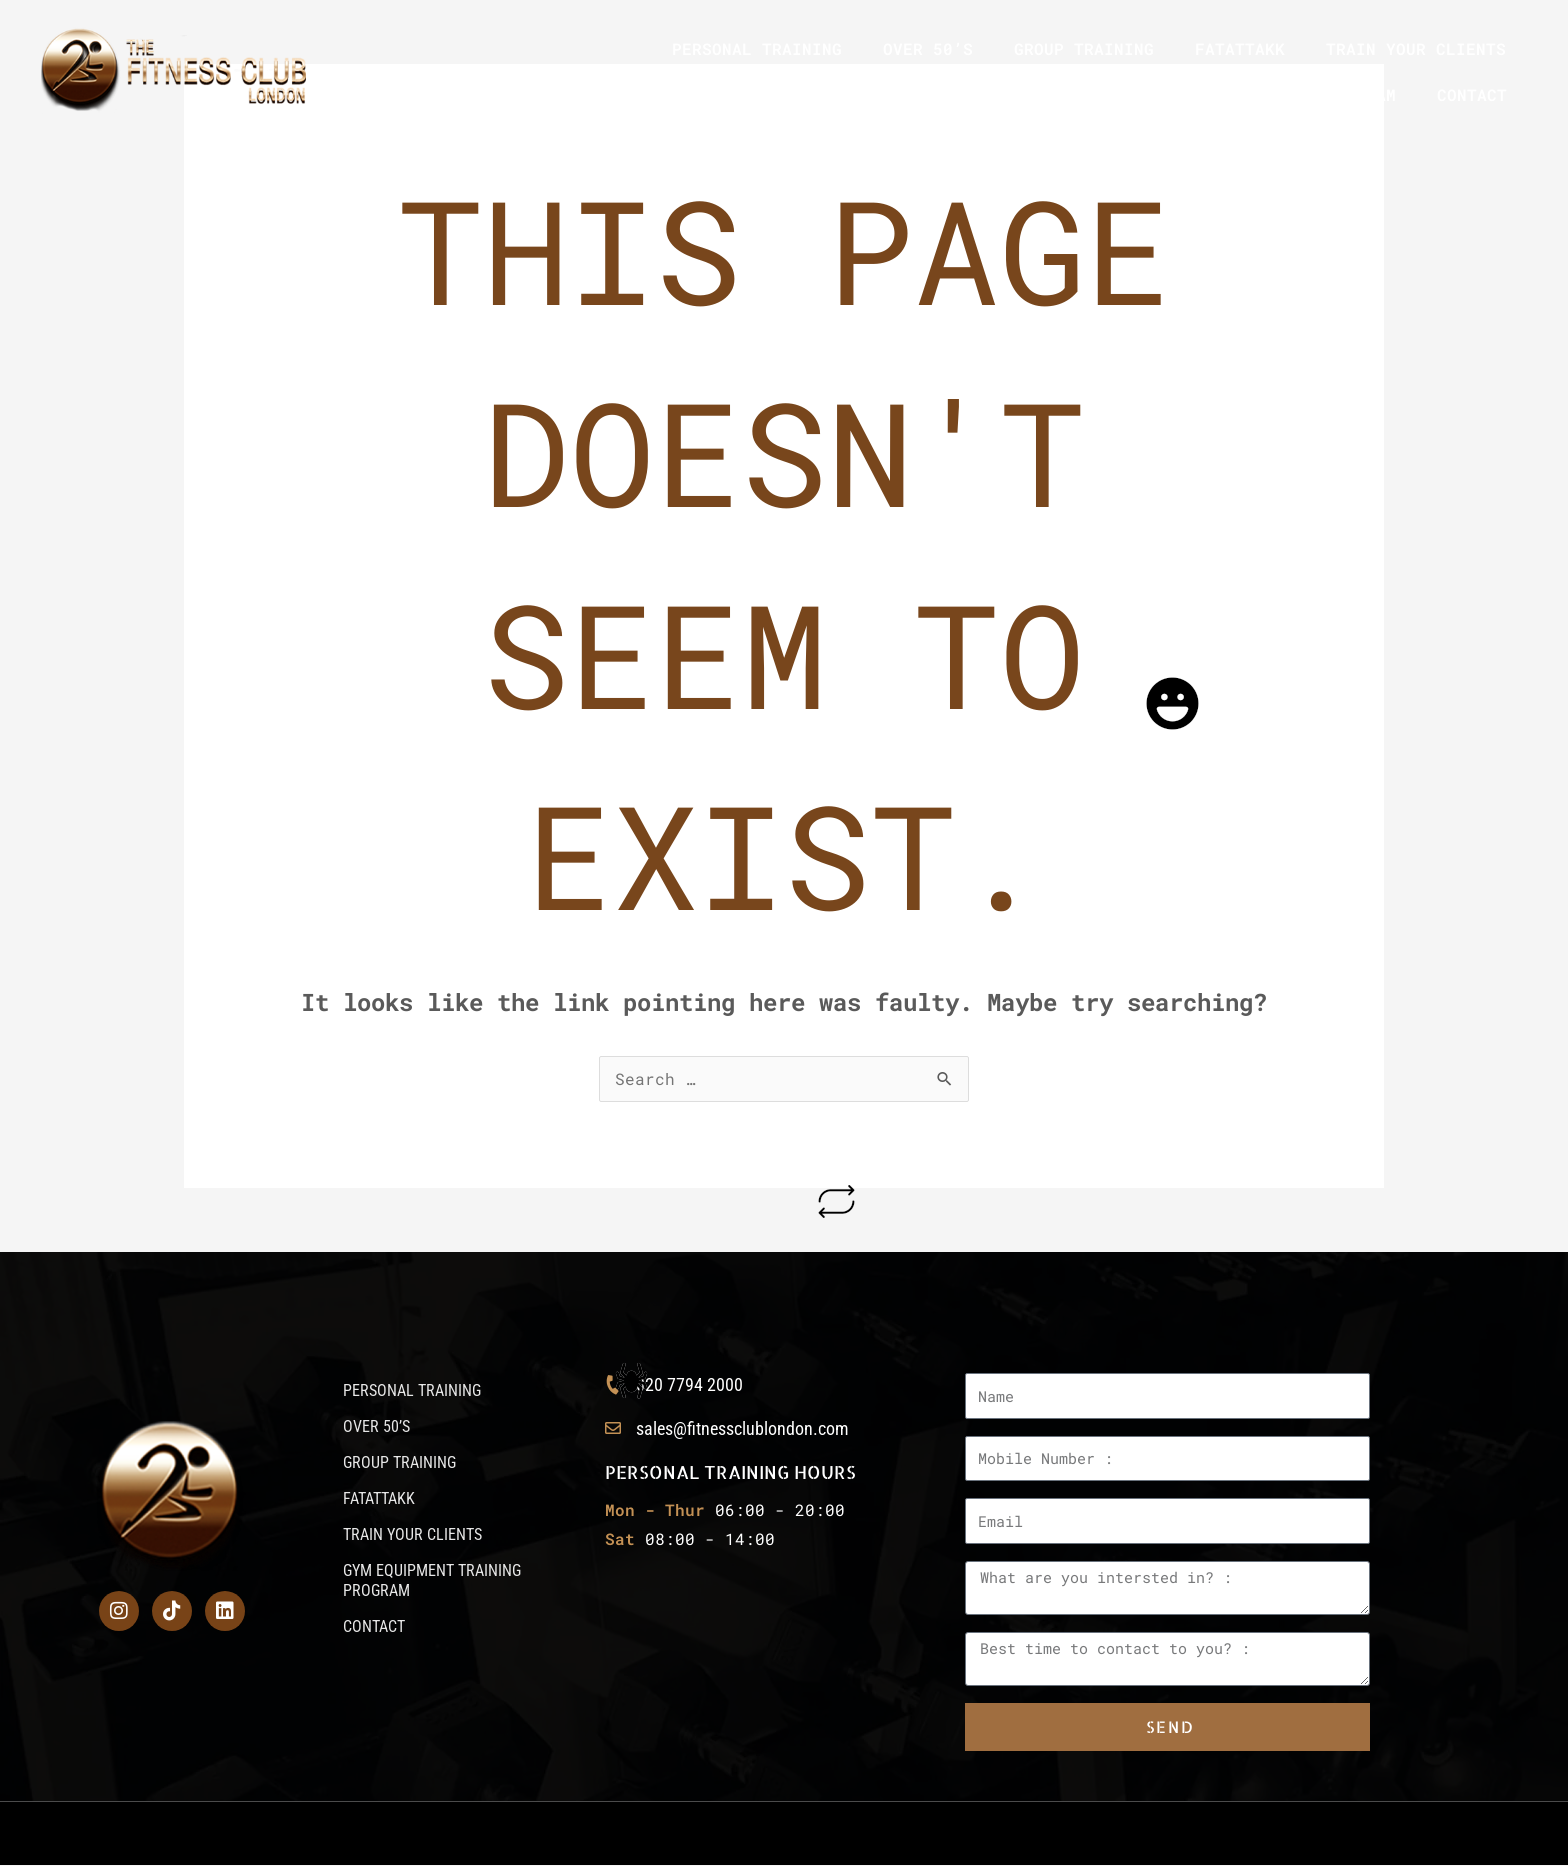 The width and height of the screenshot is (1568, 1866). Describe the element at coordinates (1172, 703) in the screenshot. I see `react with laughter to a post or message` at that location.